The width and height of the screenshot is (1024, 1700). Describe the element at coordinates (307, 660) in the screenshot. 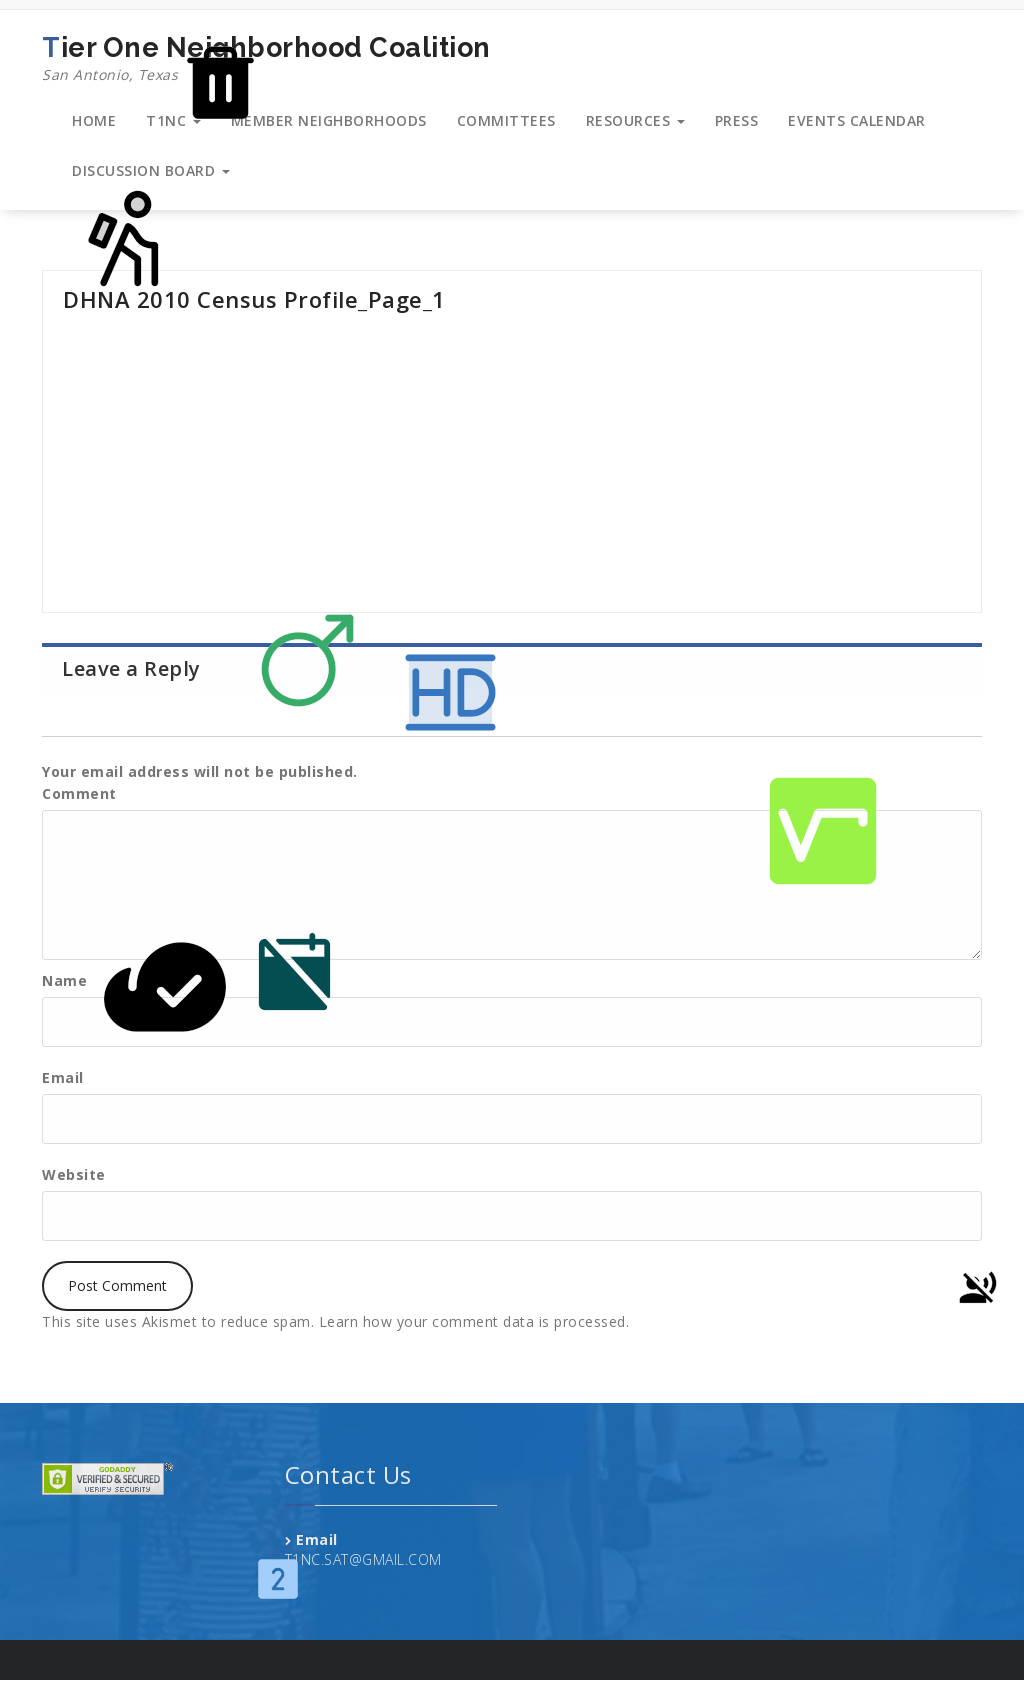

I see `select male gender option` at that location.